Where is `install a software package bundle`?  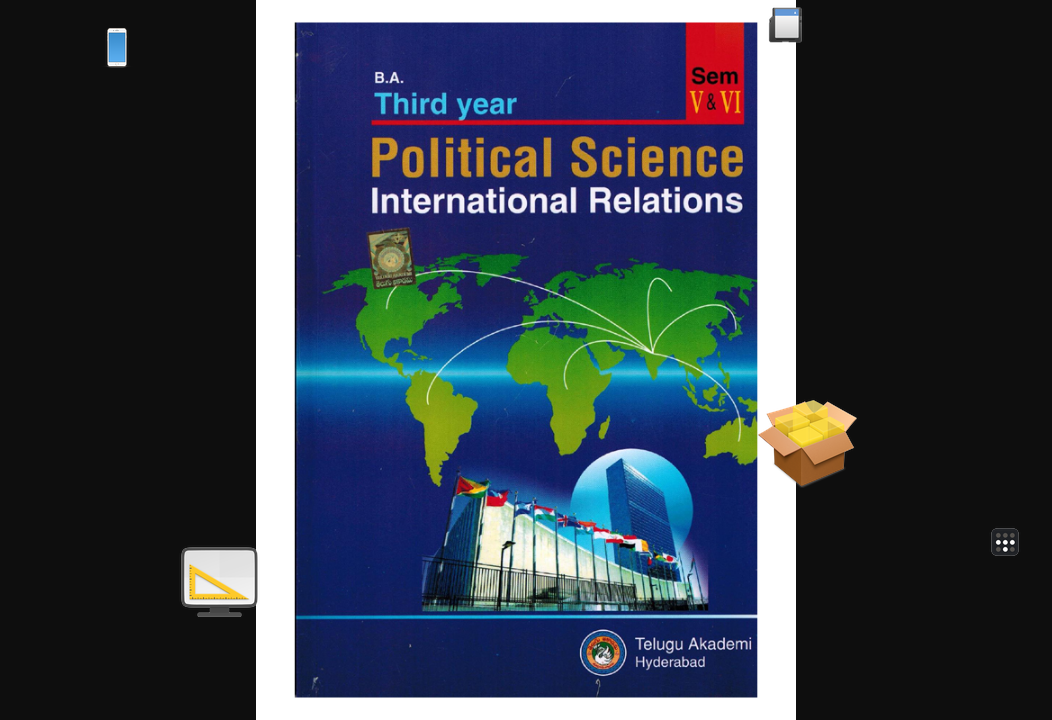 install a software package bundle is located at coordinates (809, 442).